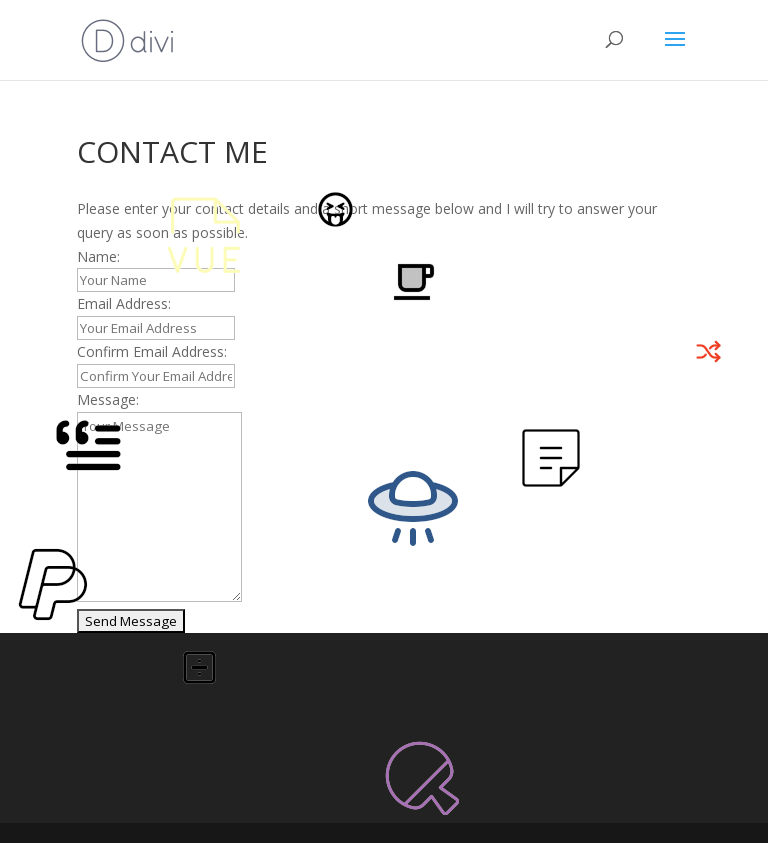  What do you see at coordinates (551, 458) in the screenshot?
I see `create a new note` at bounding box center [551, 458].